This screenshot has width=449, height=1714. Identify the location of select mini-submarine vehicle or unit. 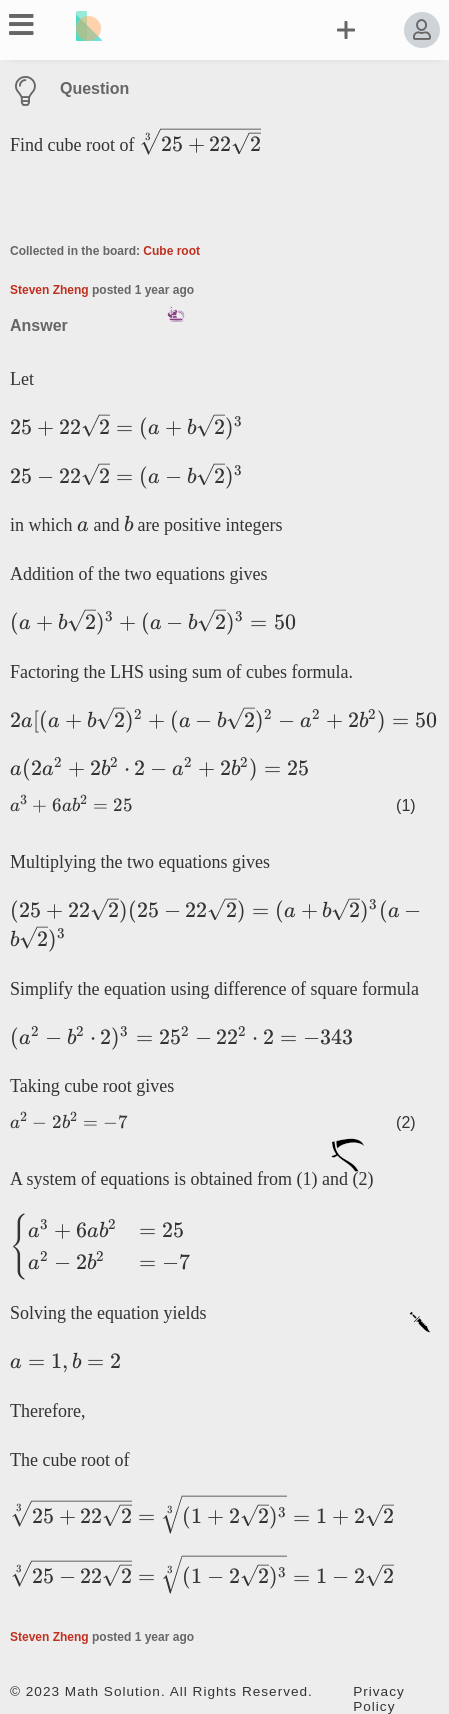
(176, 314).